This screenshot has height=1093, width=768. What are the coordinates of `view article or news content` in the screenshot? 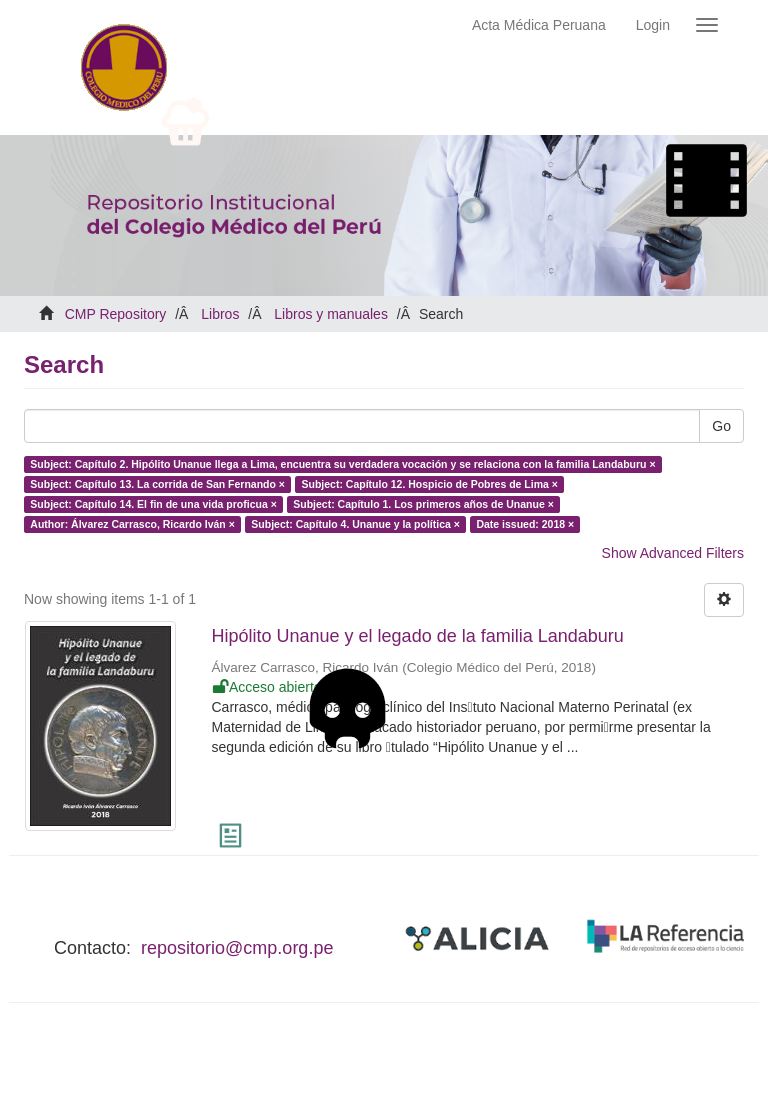 It's located at (230, 835).